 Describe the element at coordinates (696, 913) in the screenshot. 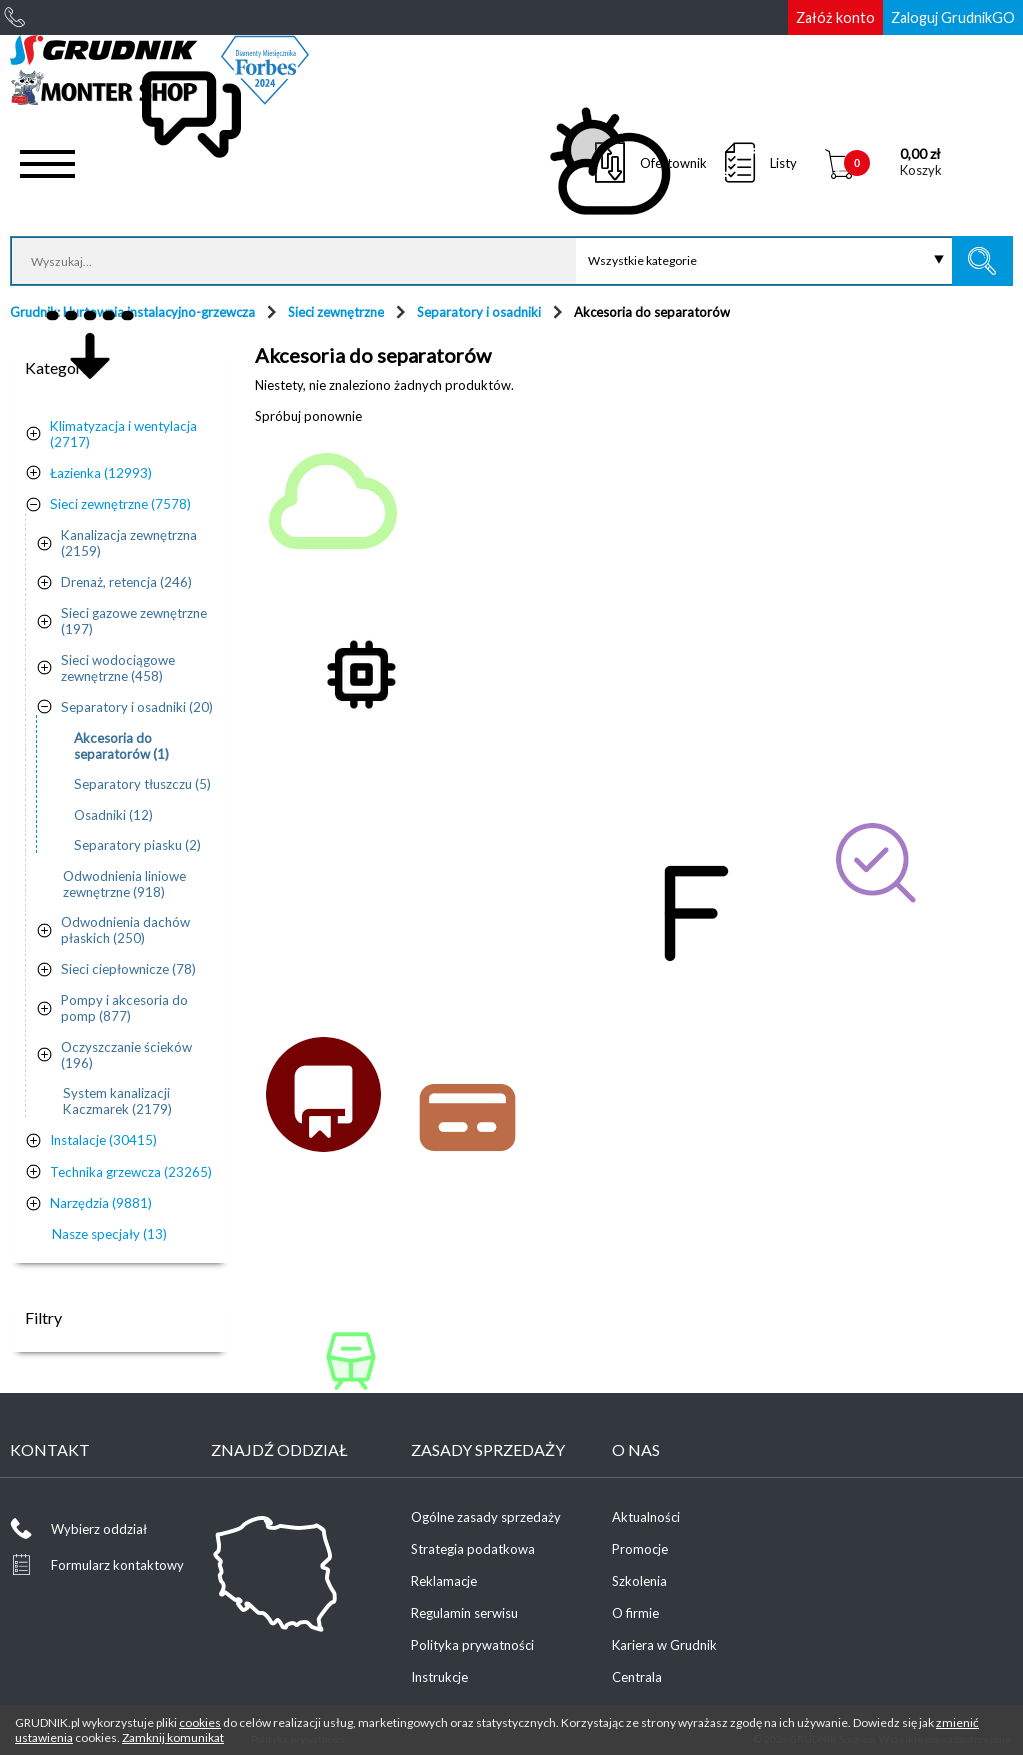

I see `facebook app or social media link` at that location.